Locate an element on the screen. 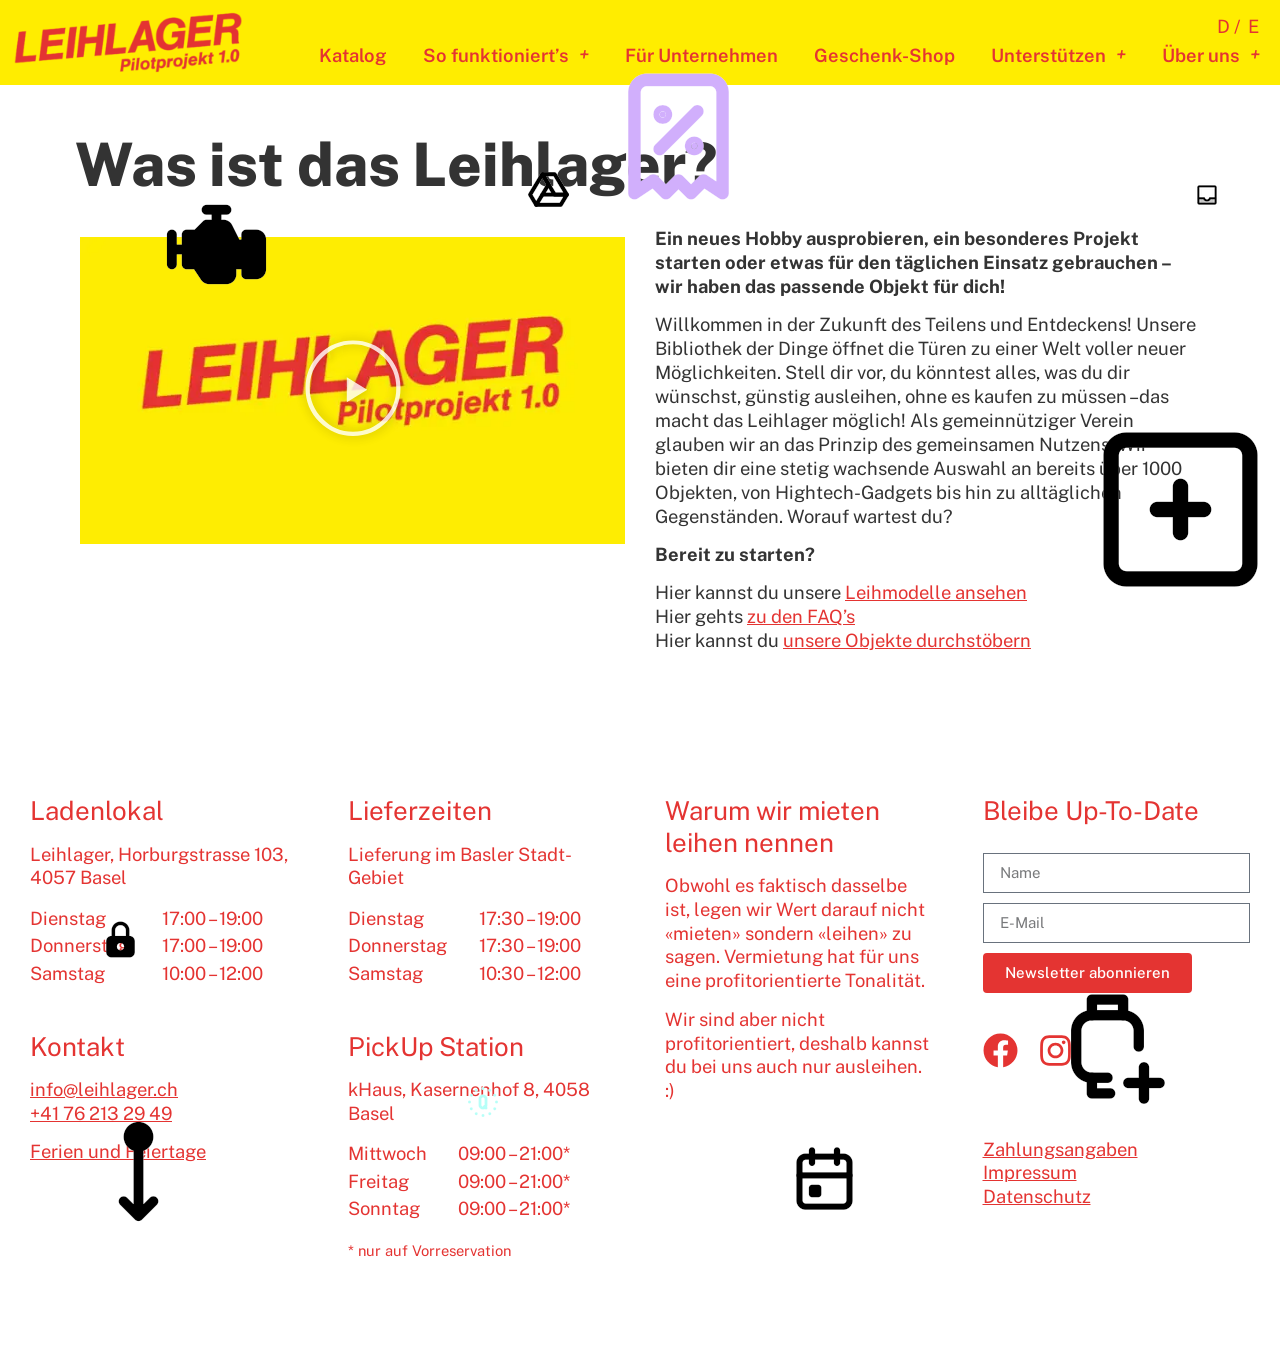 The height and width of the screenshot is (1354, 1280). view tax receipt or invoice is located at coordinates (678, 136).